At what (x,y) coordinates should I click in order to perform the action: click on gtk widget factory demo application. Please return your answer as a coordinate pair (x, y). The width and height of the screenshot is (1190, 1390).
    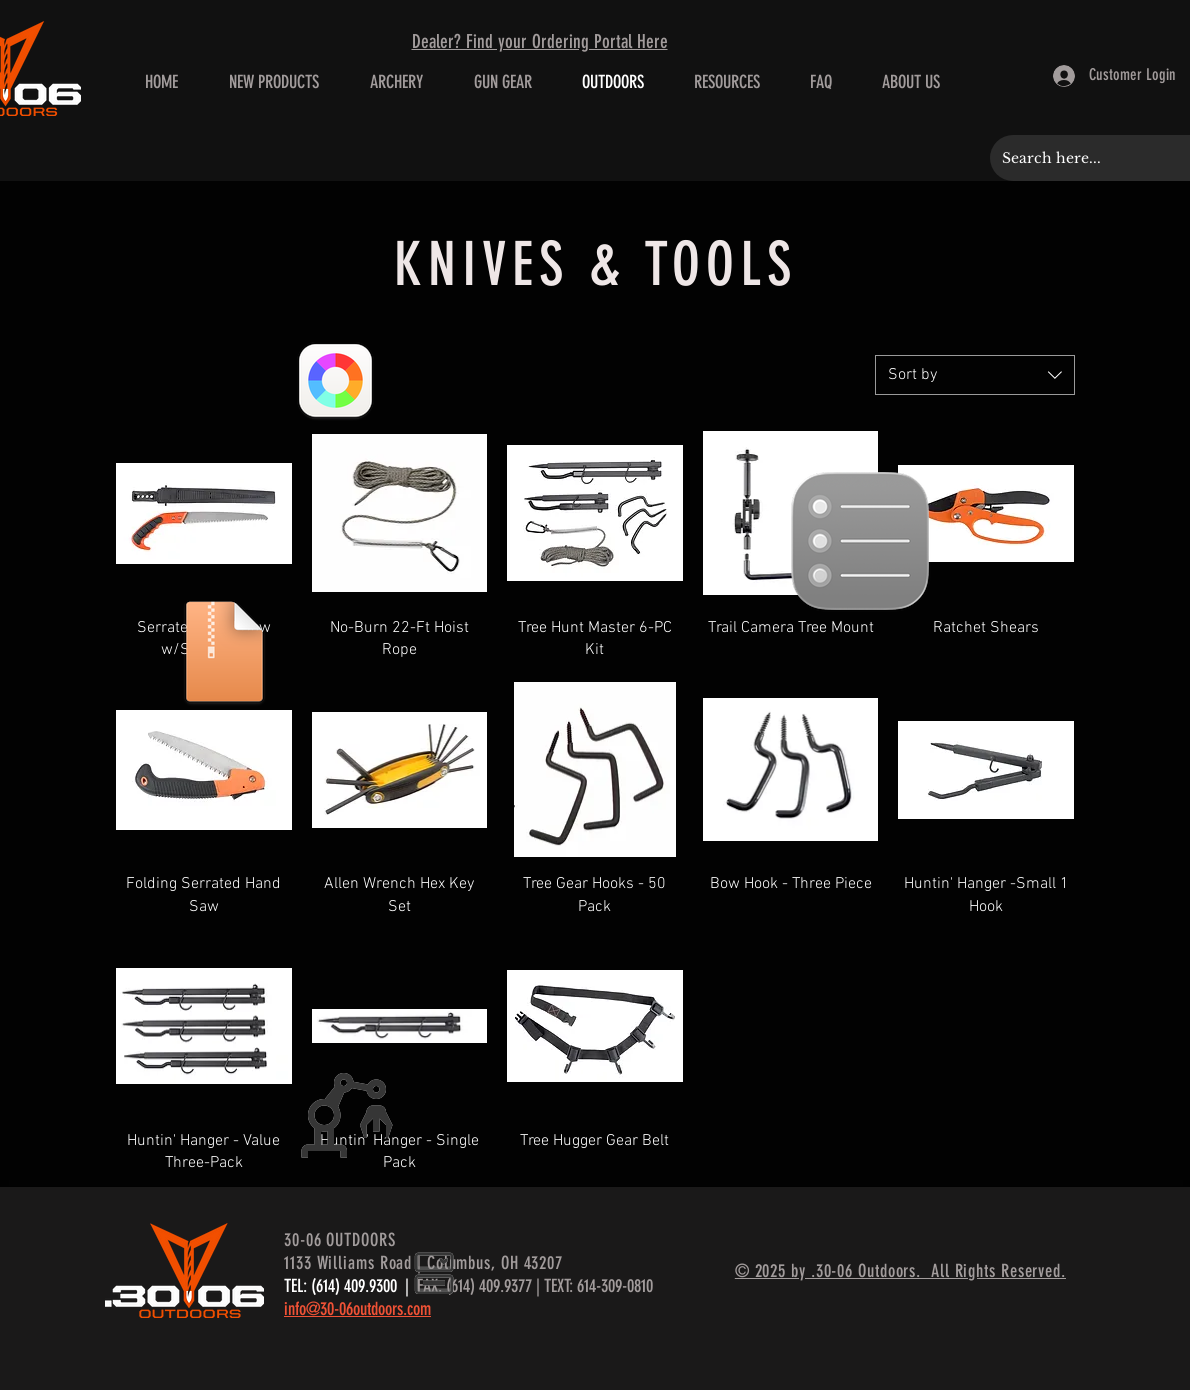
    Looking at the image, I should click on (434, 1272).